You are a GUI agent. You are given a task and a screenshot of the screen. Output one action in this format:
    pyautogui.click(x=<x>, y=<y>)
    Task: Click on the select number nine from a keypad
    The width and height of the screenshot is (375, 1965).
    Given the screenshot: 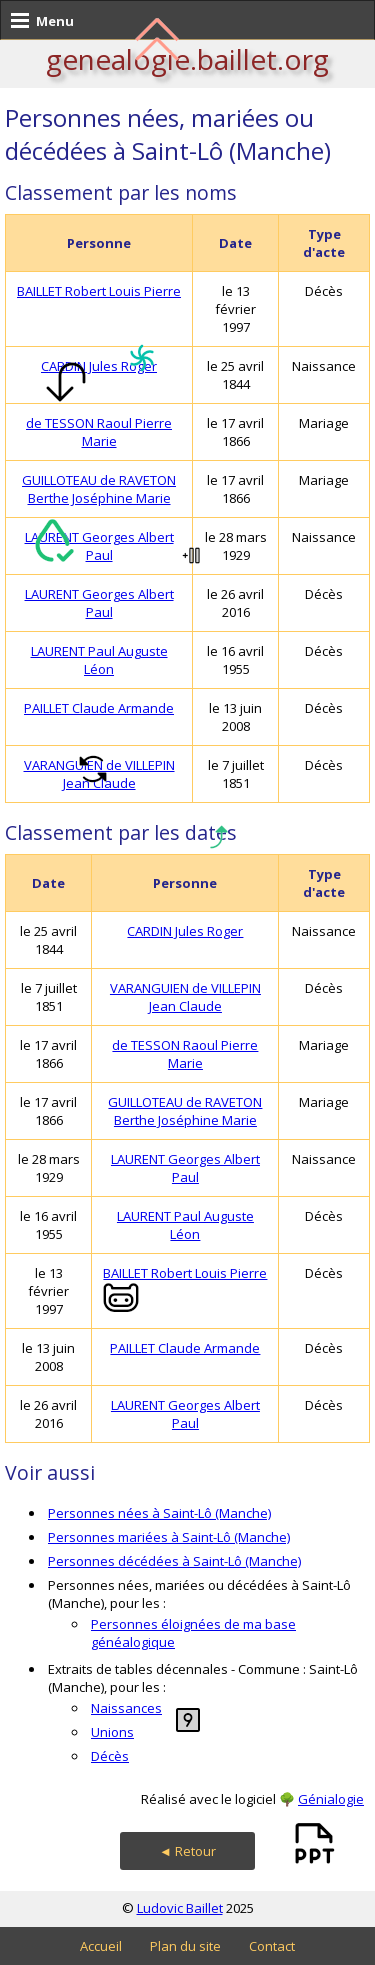 What is the action you would take?
    pyautogui.click(x=188, y=1720)
    